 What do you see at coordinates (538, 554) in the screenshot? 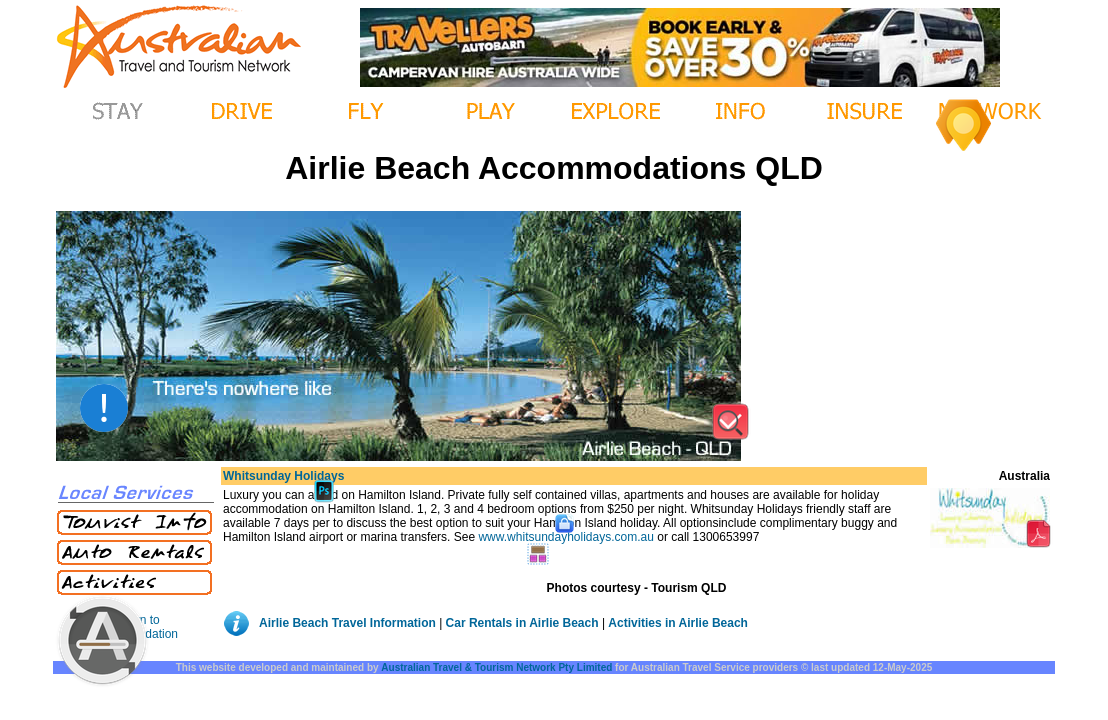
I see `select all items in the current view` at bounding box center [538, 554].